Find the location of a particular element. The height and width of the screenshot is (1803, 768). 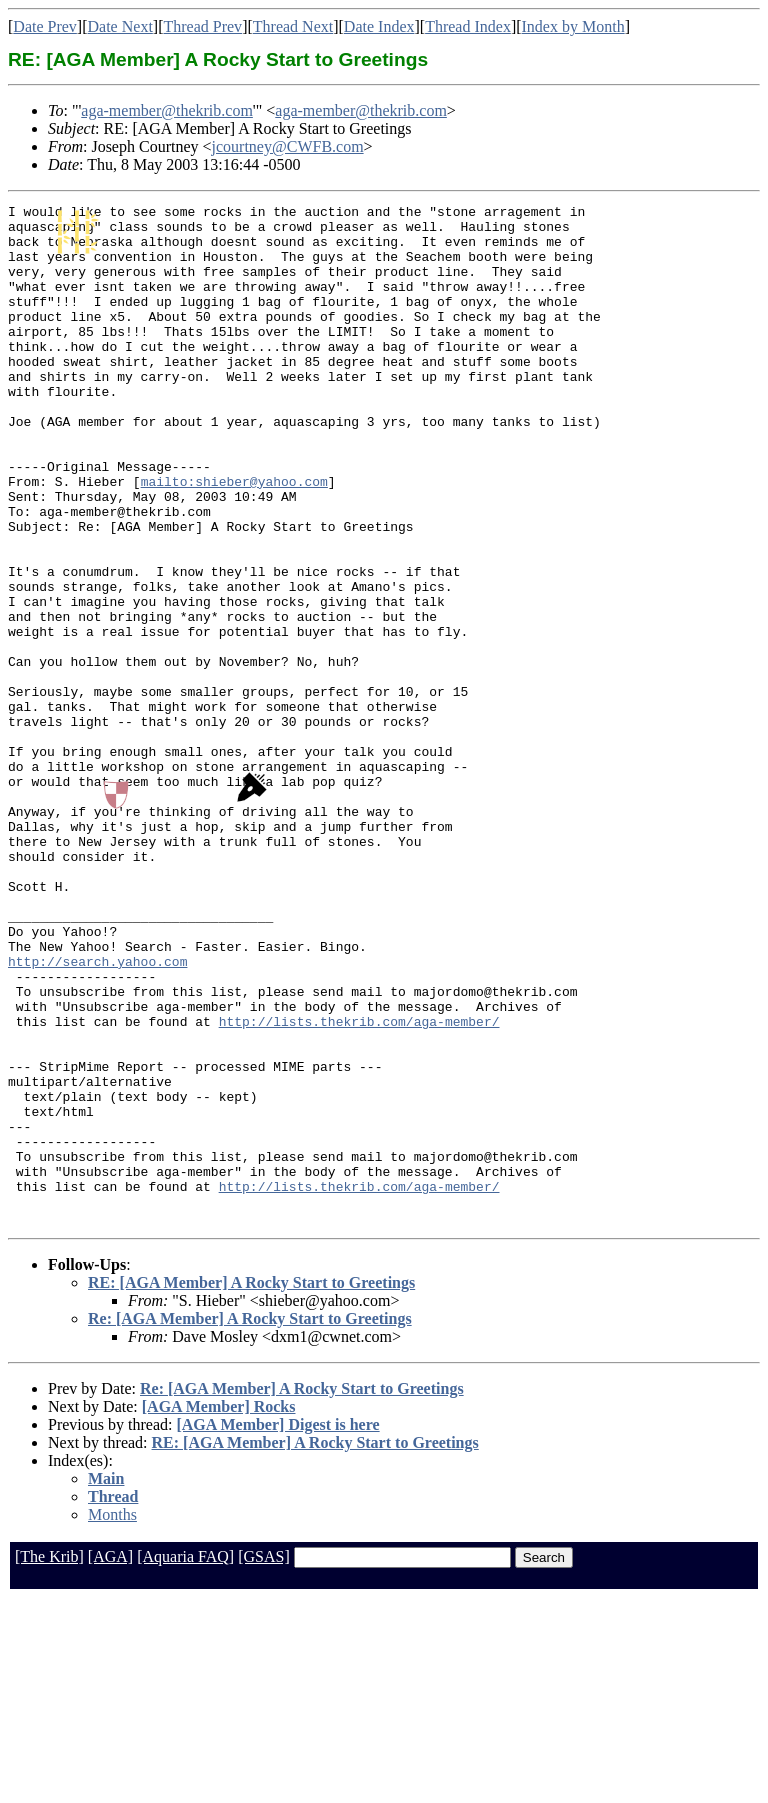

select heavy fighter class or unit is located at coordinates (252, 787).